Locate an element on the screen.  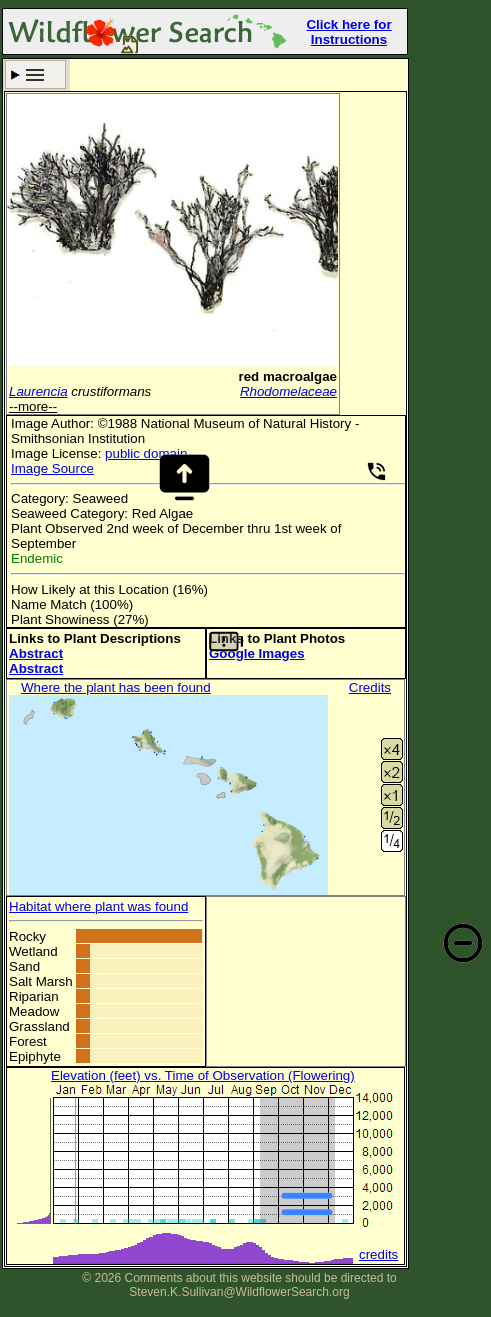
indicates an active phone call in progress is located at coordinates (376, 471).